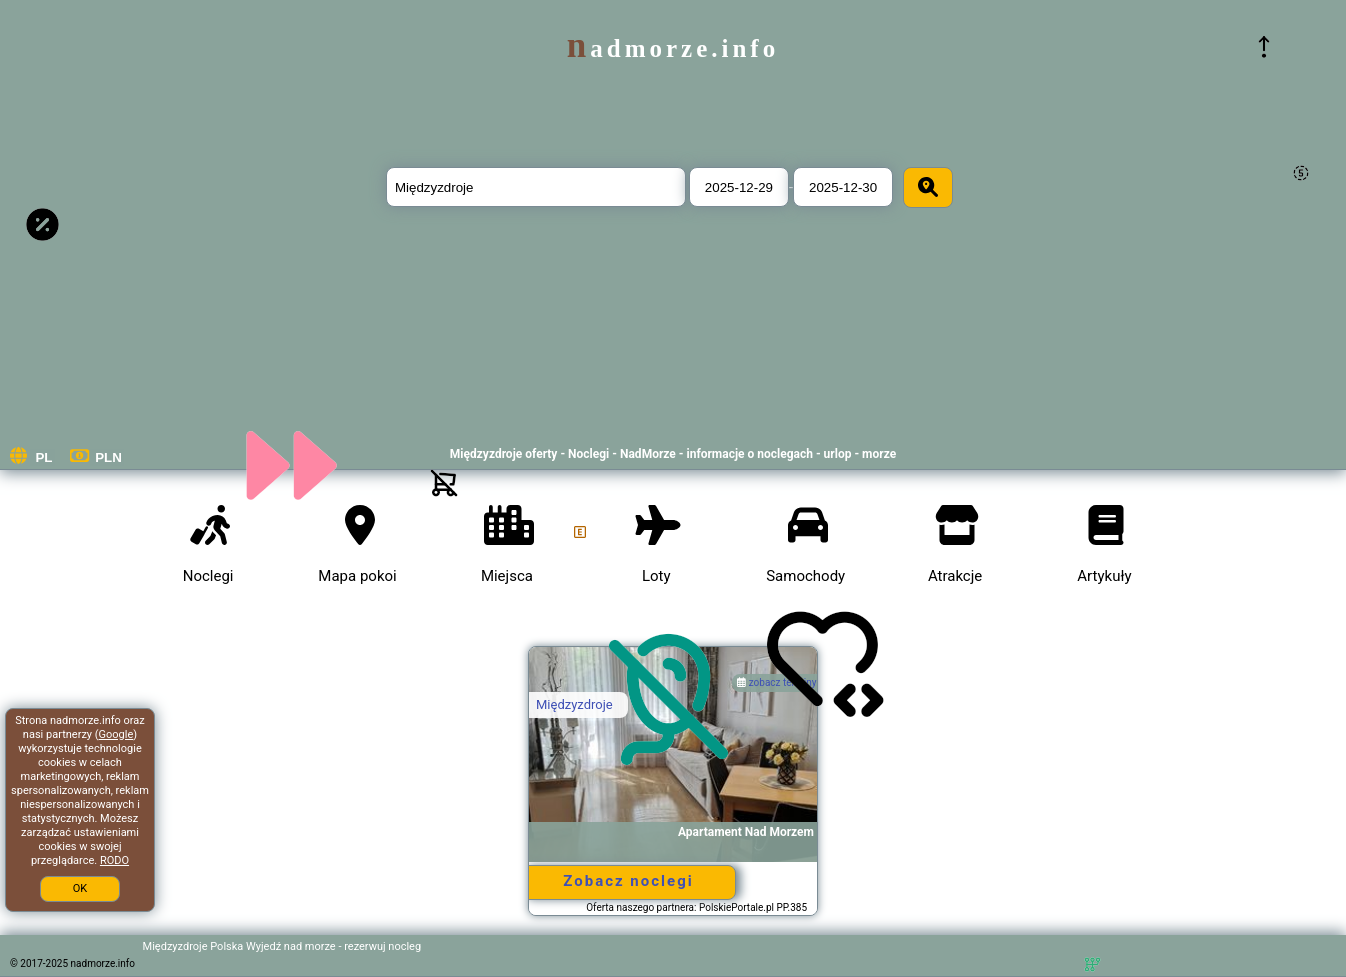 Image resolution: width=1346 pixels, height=977 pixels. I want to click on select manual transmission mode, so click(1092, 964).